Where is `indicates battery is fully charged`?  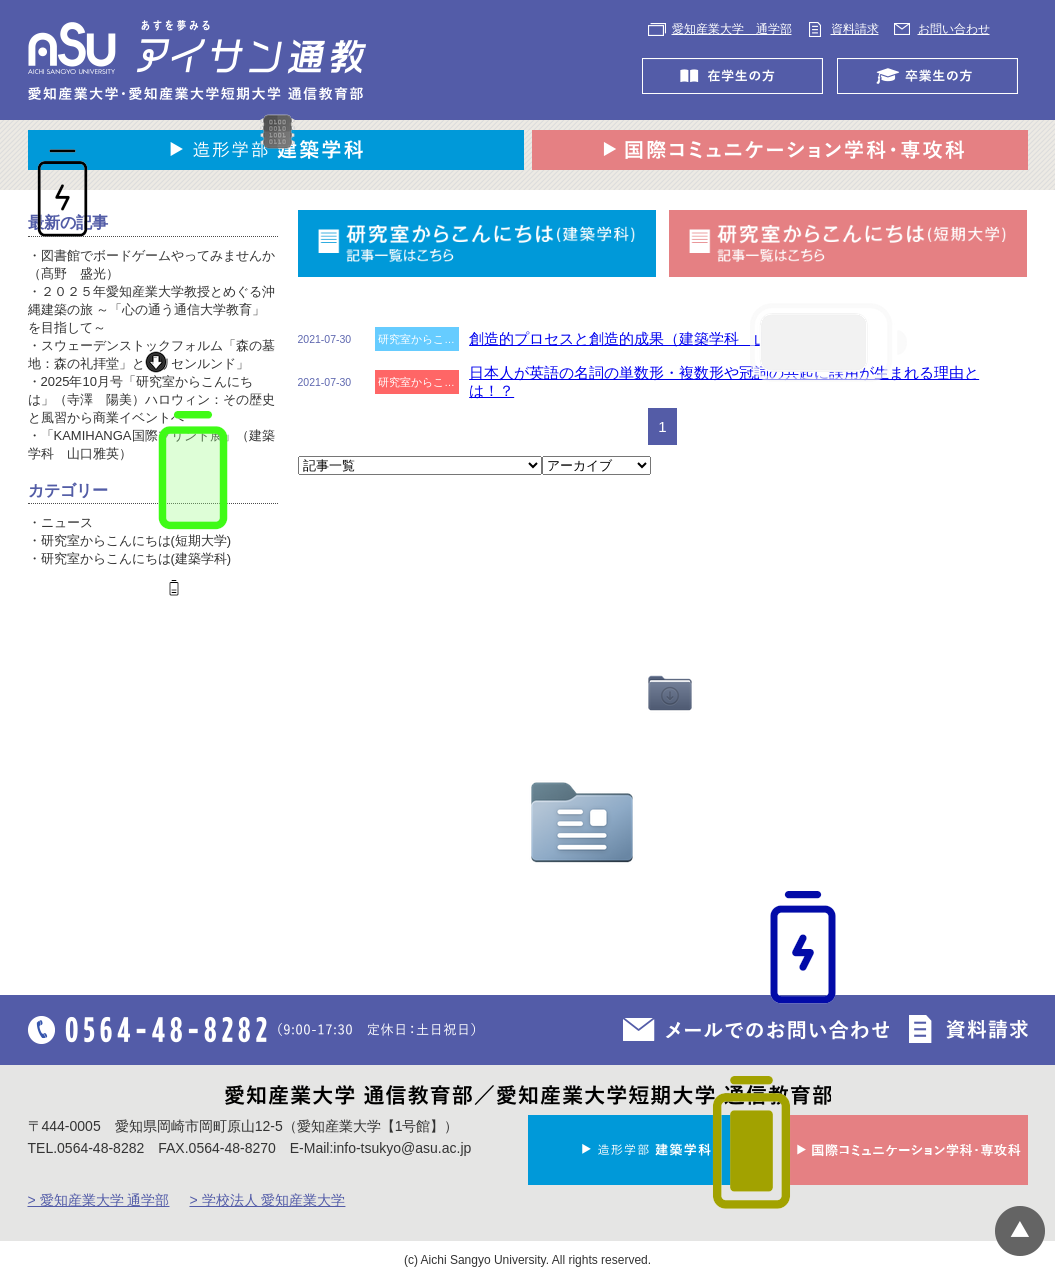
indicates battery is fully charged is located at coordinates (751, 1144).